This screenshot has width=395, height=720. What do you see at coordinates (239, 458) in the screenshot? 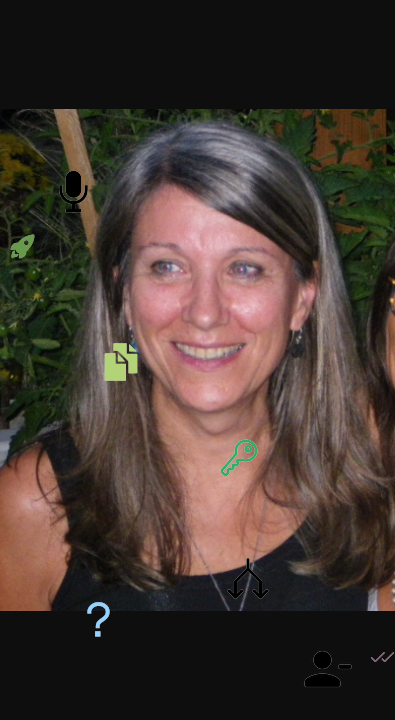
I see `access security or password settings` at bounding box center [239, 458].